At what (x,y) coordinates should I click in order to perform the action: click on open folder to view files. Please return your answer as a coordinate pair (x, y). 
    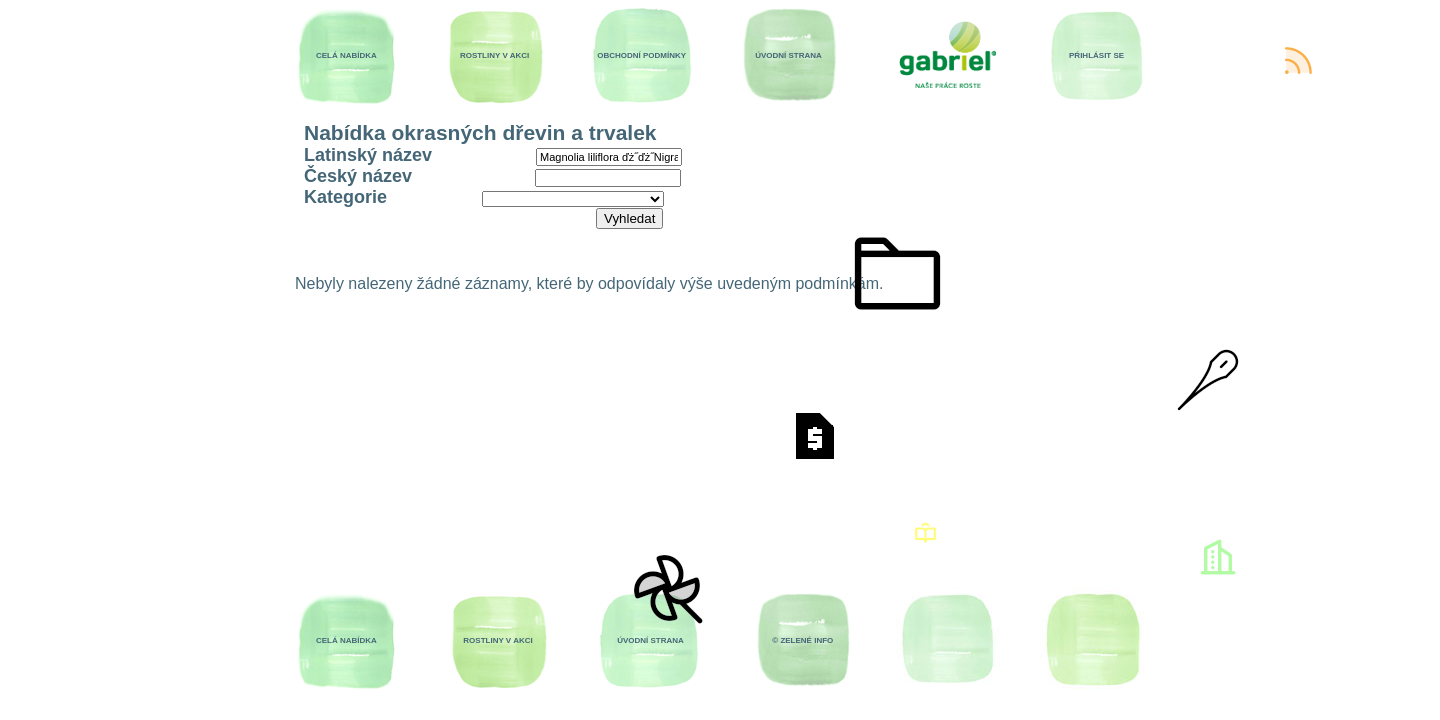
    Looking at the image, I should click on (897, 273).